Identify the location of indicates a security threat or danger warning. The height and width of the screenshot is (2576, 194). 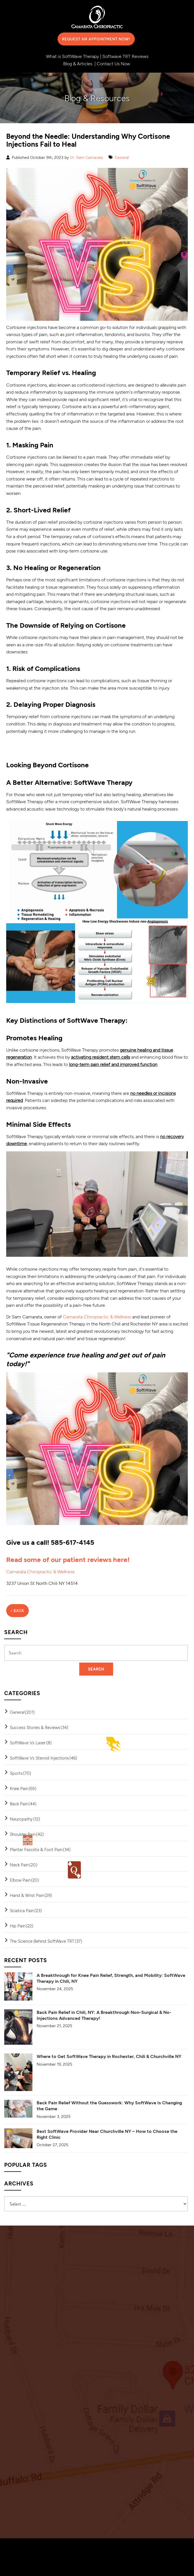
(184, 255).